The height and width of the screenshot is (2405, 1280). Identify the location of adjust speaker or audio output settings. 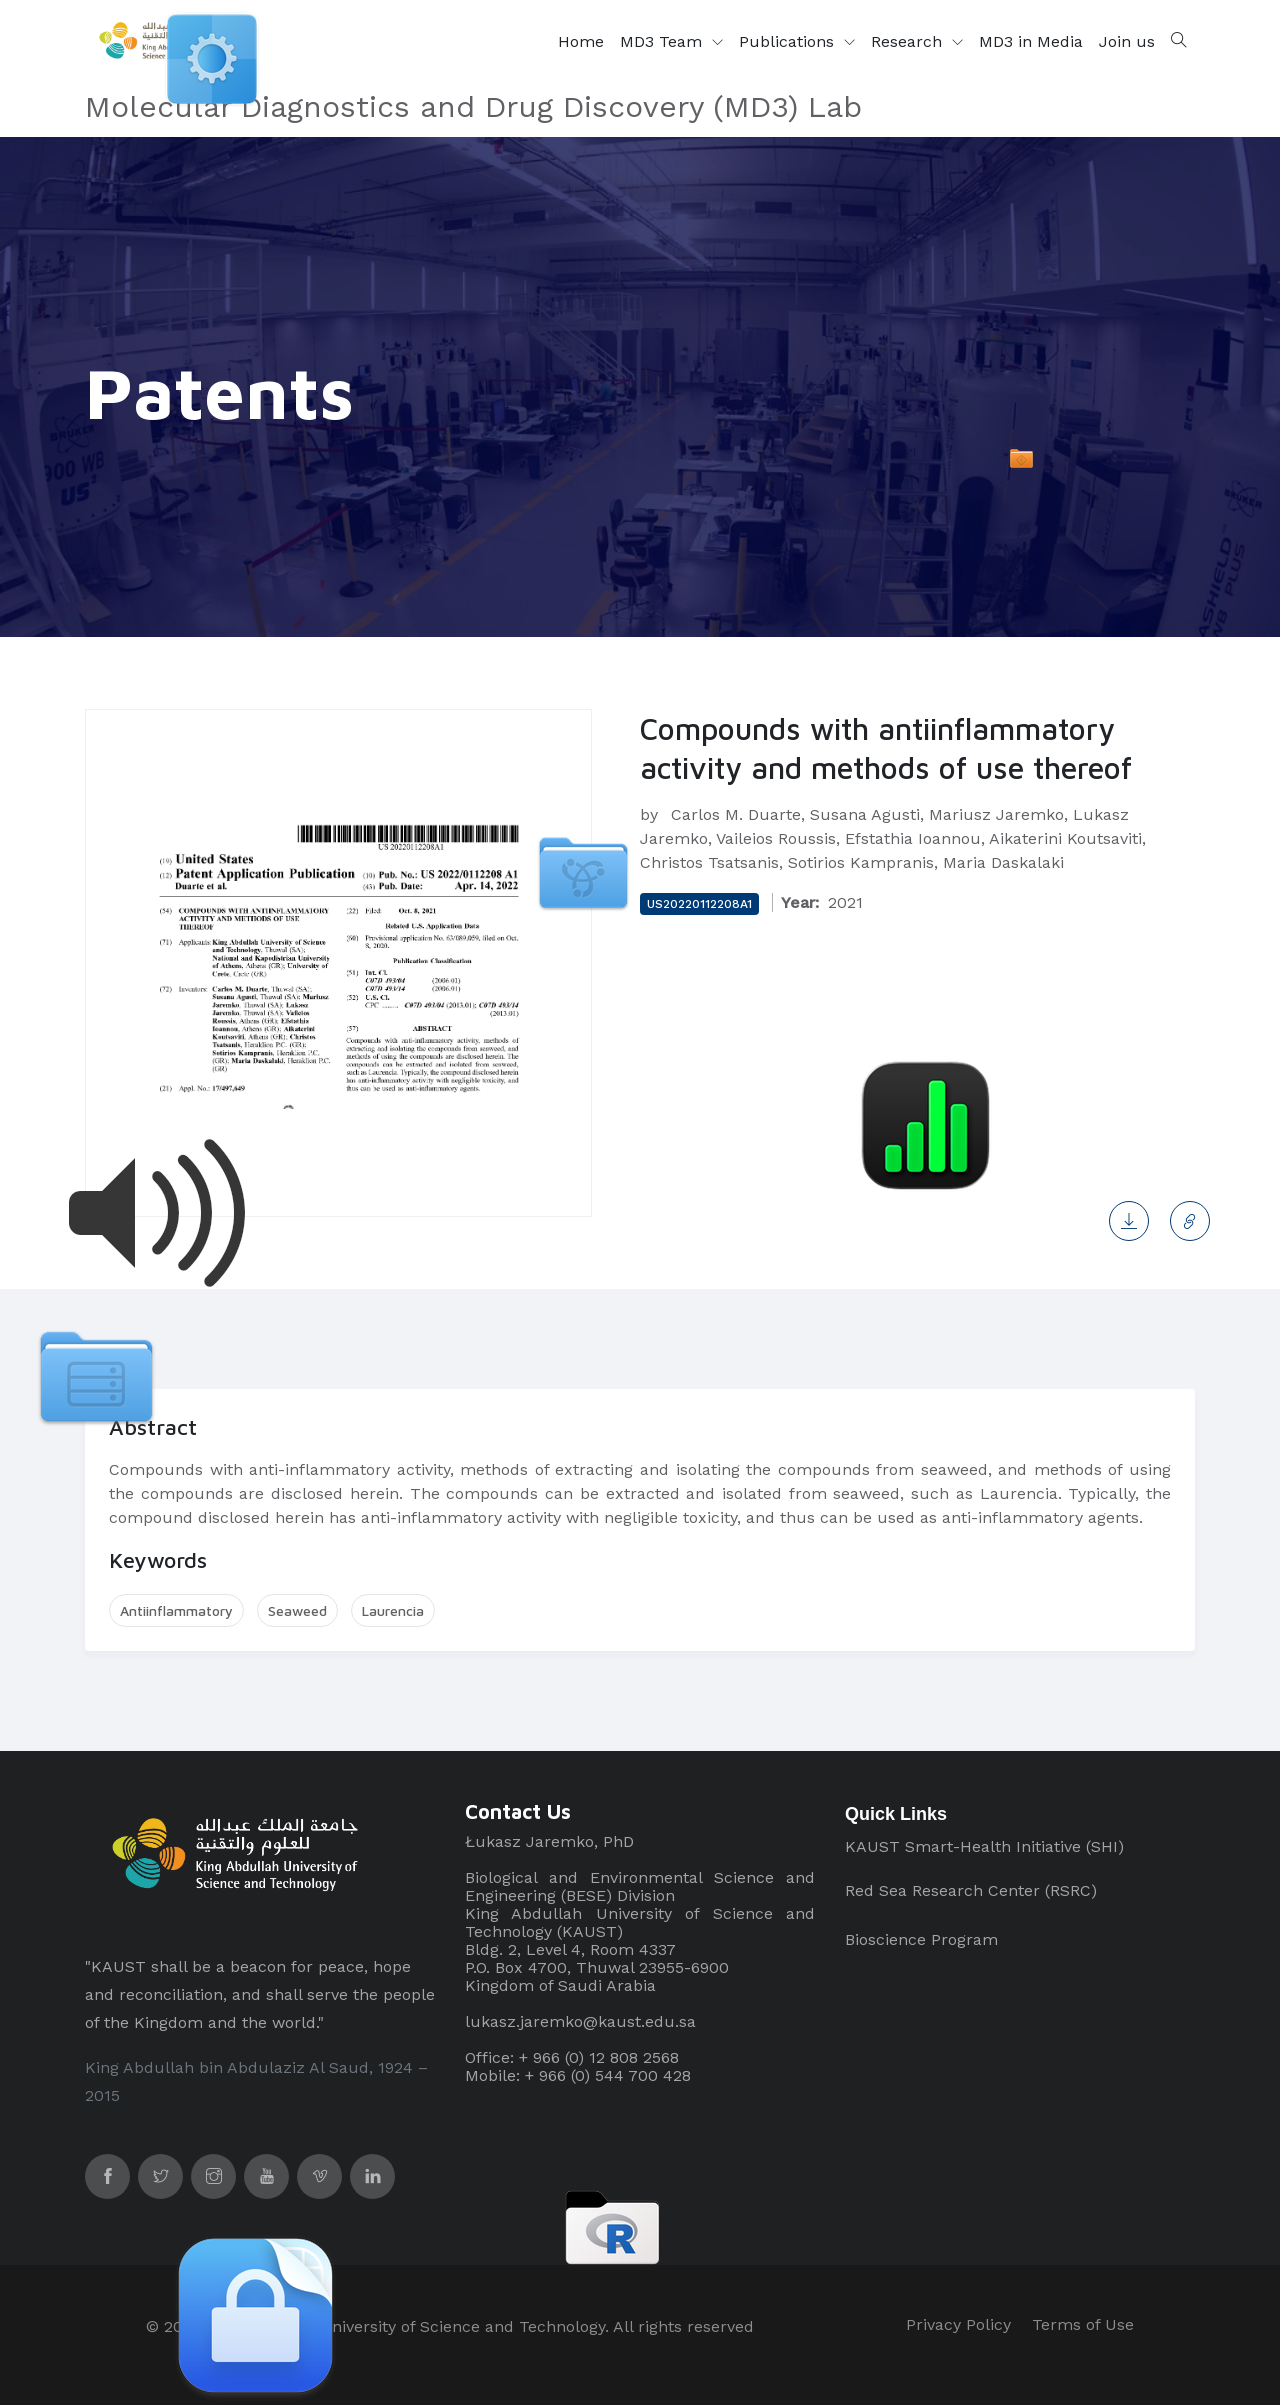
(157, 1213).